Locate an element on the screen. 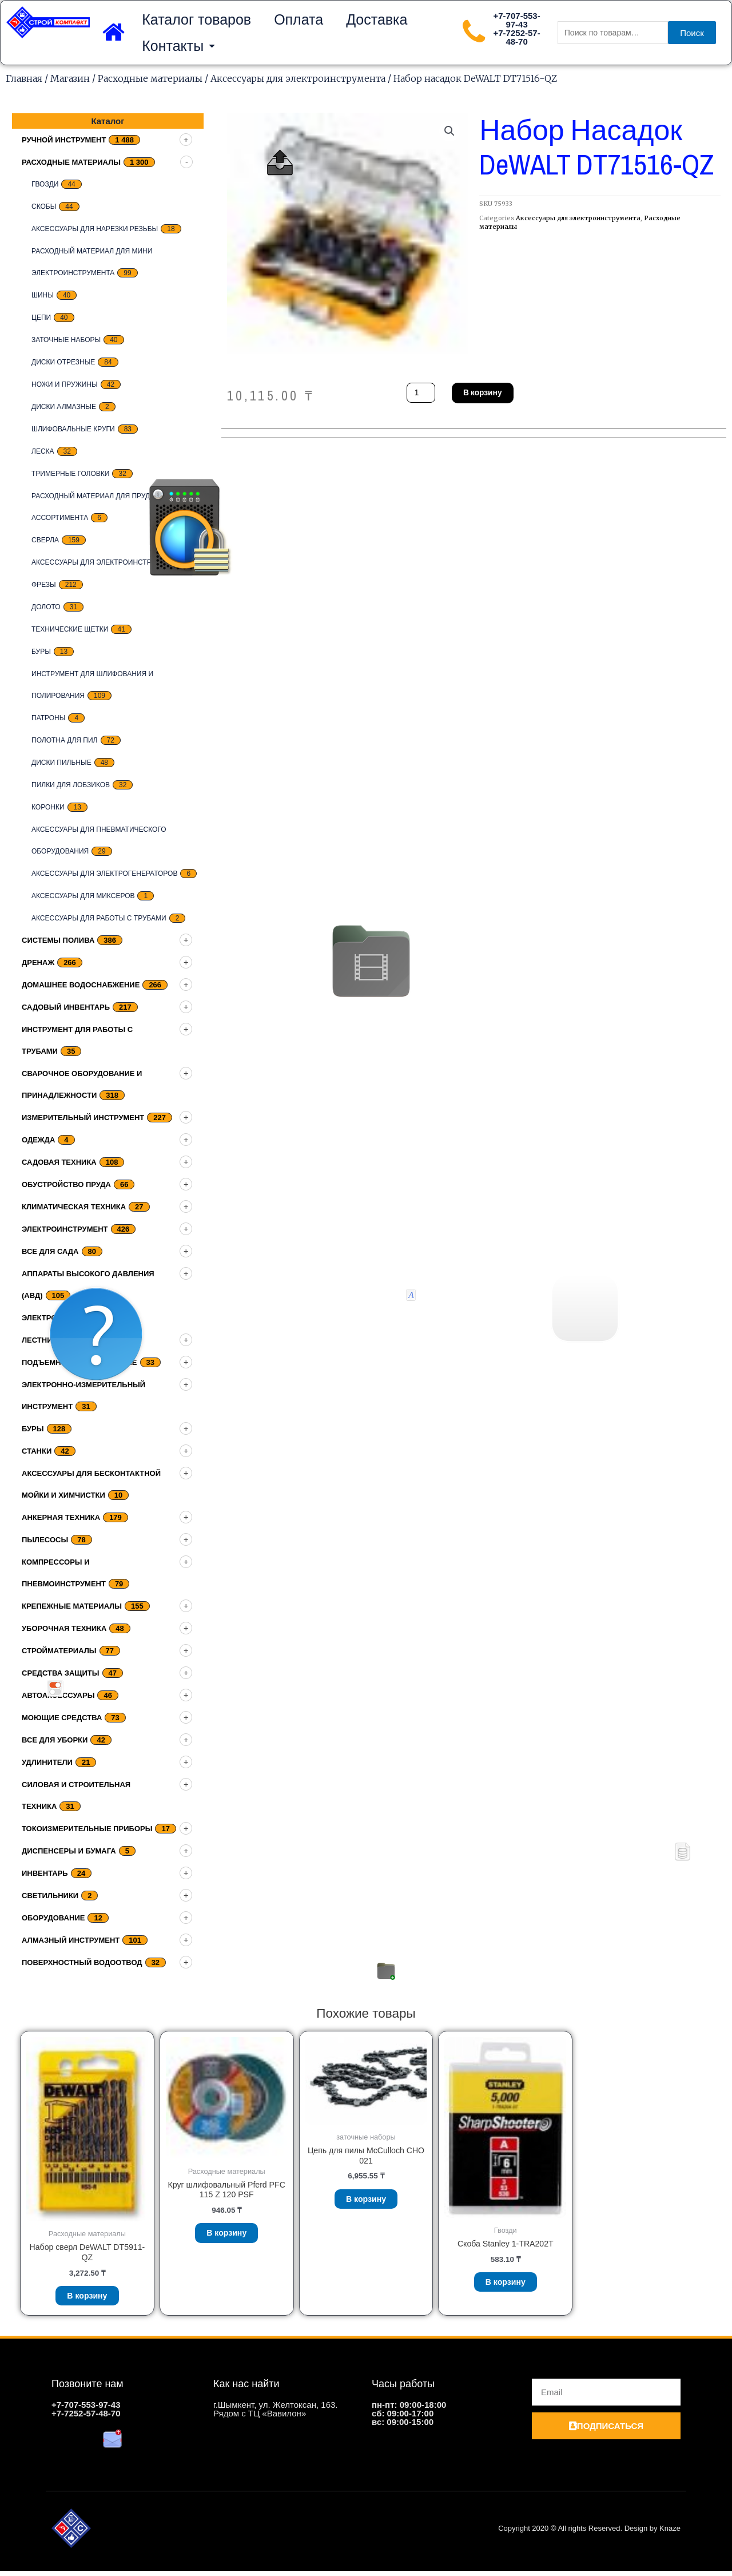 This screenshot has width=732, height=2576. blank app icon template for customization is located at coordinates (585, 1308).